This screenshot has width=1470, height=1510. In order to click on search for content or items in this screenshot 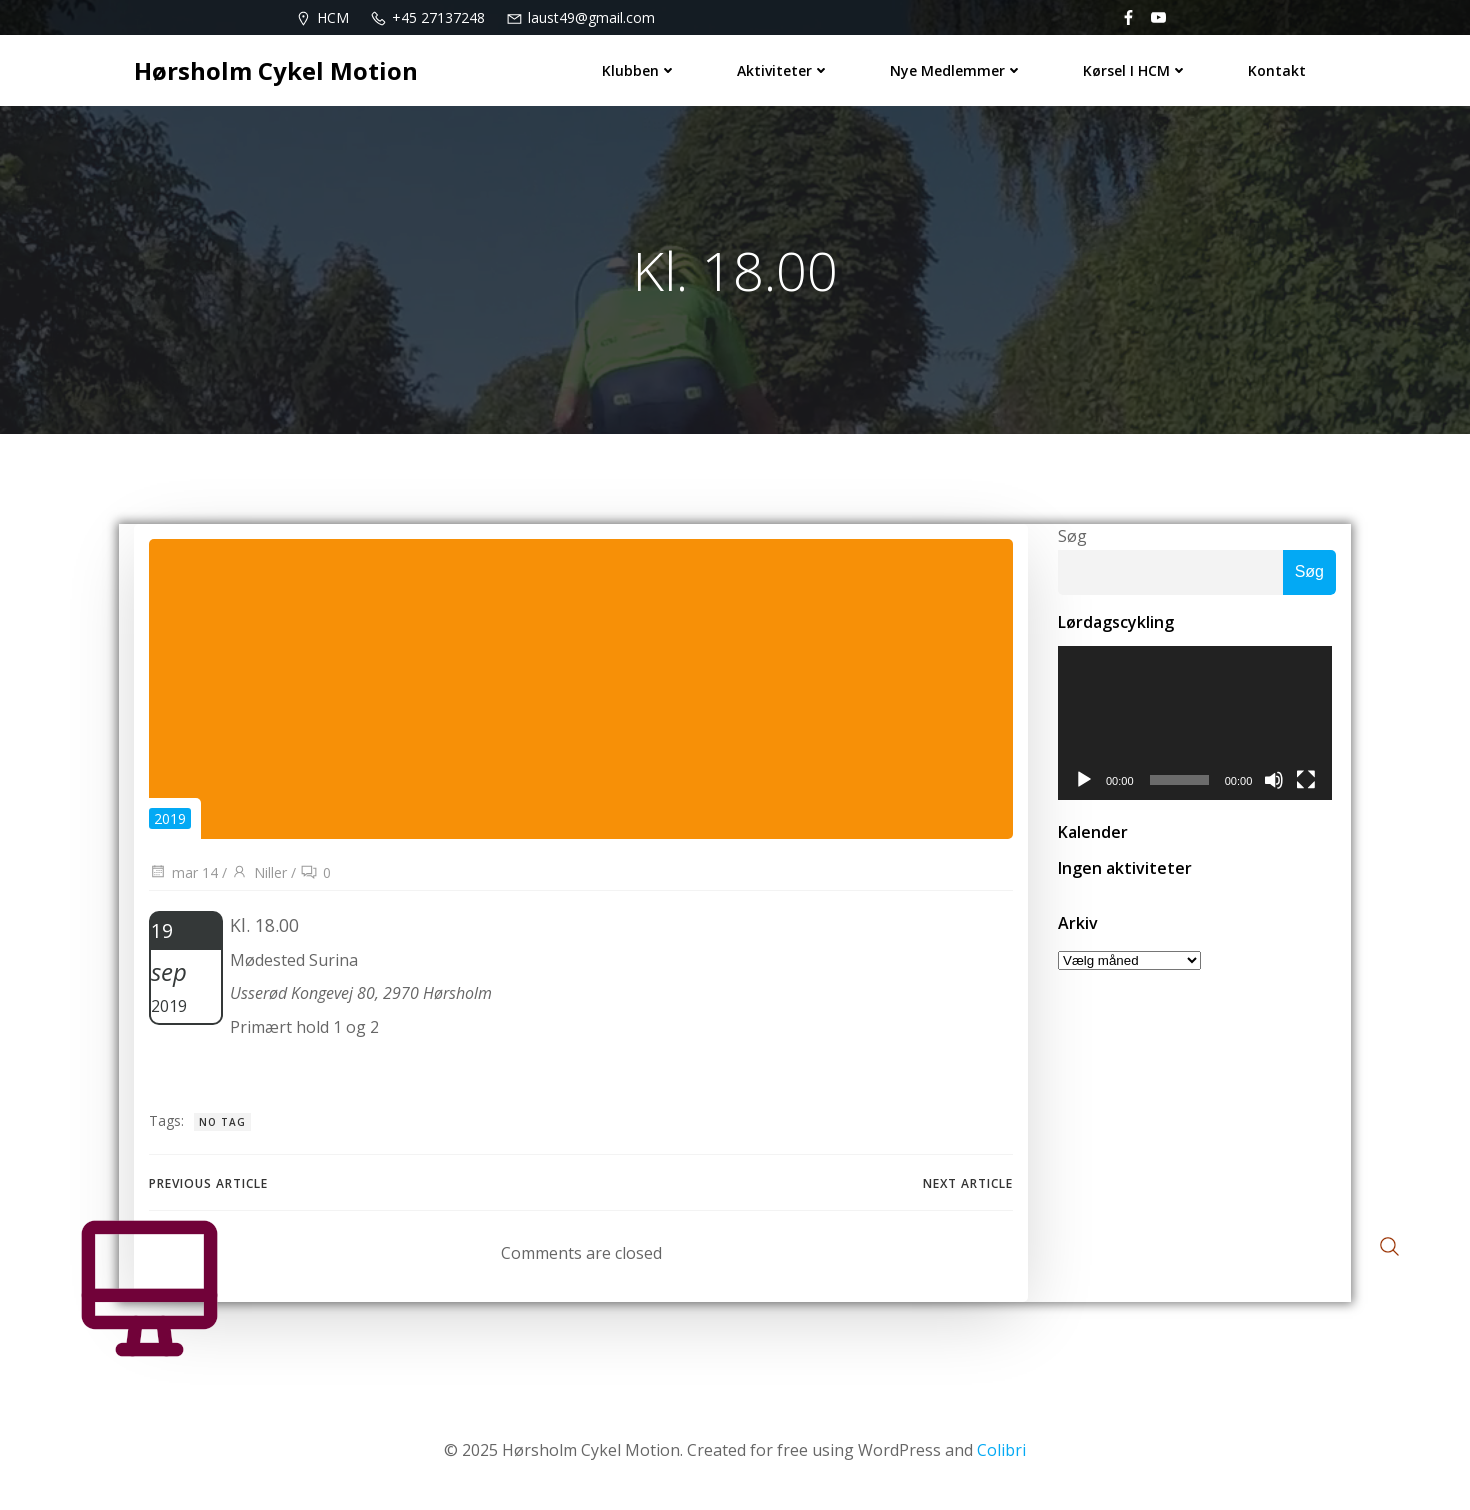, I will do `click(1389, 1246)`.